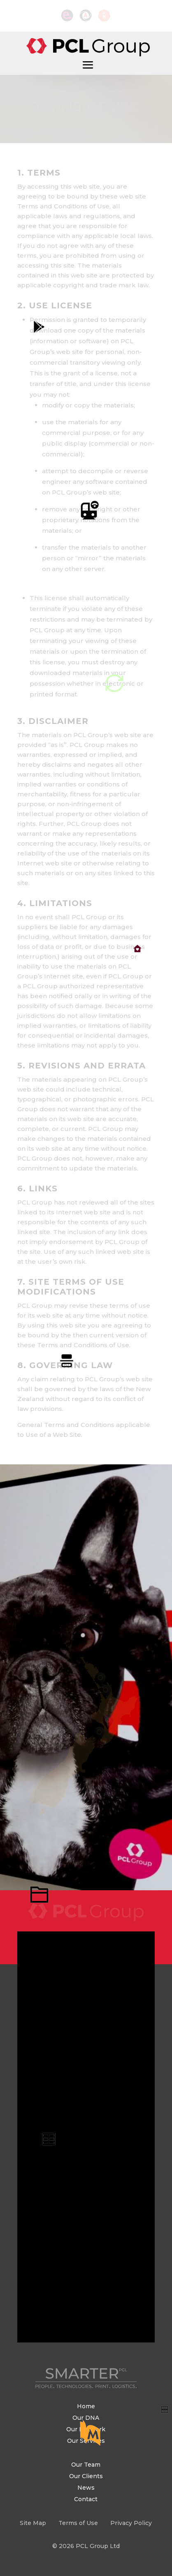 Image resolution: width=172 pixels, height=2576 pixels. What do you see at coordinates (137, 949) in the screenshot?
I see `access your favorite or loved home` at bounding box center [137, 949].